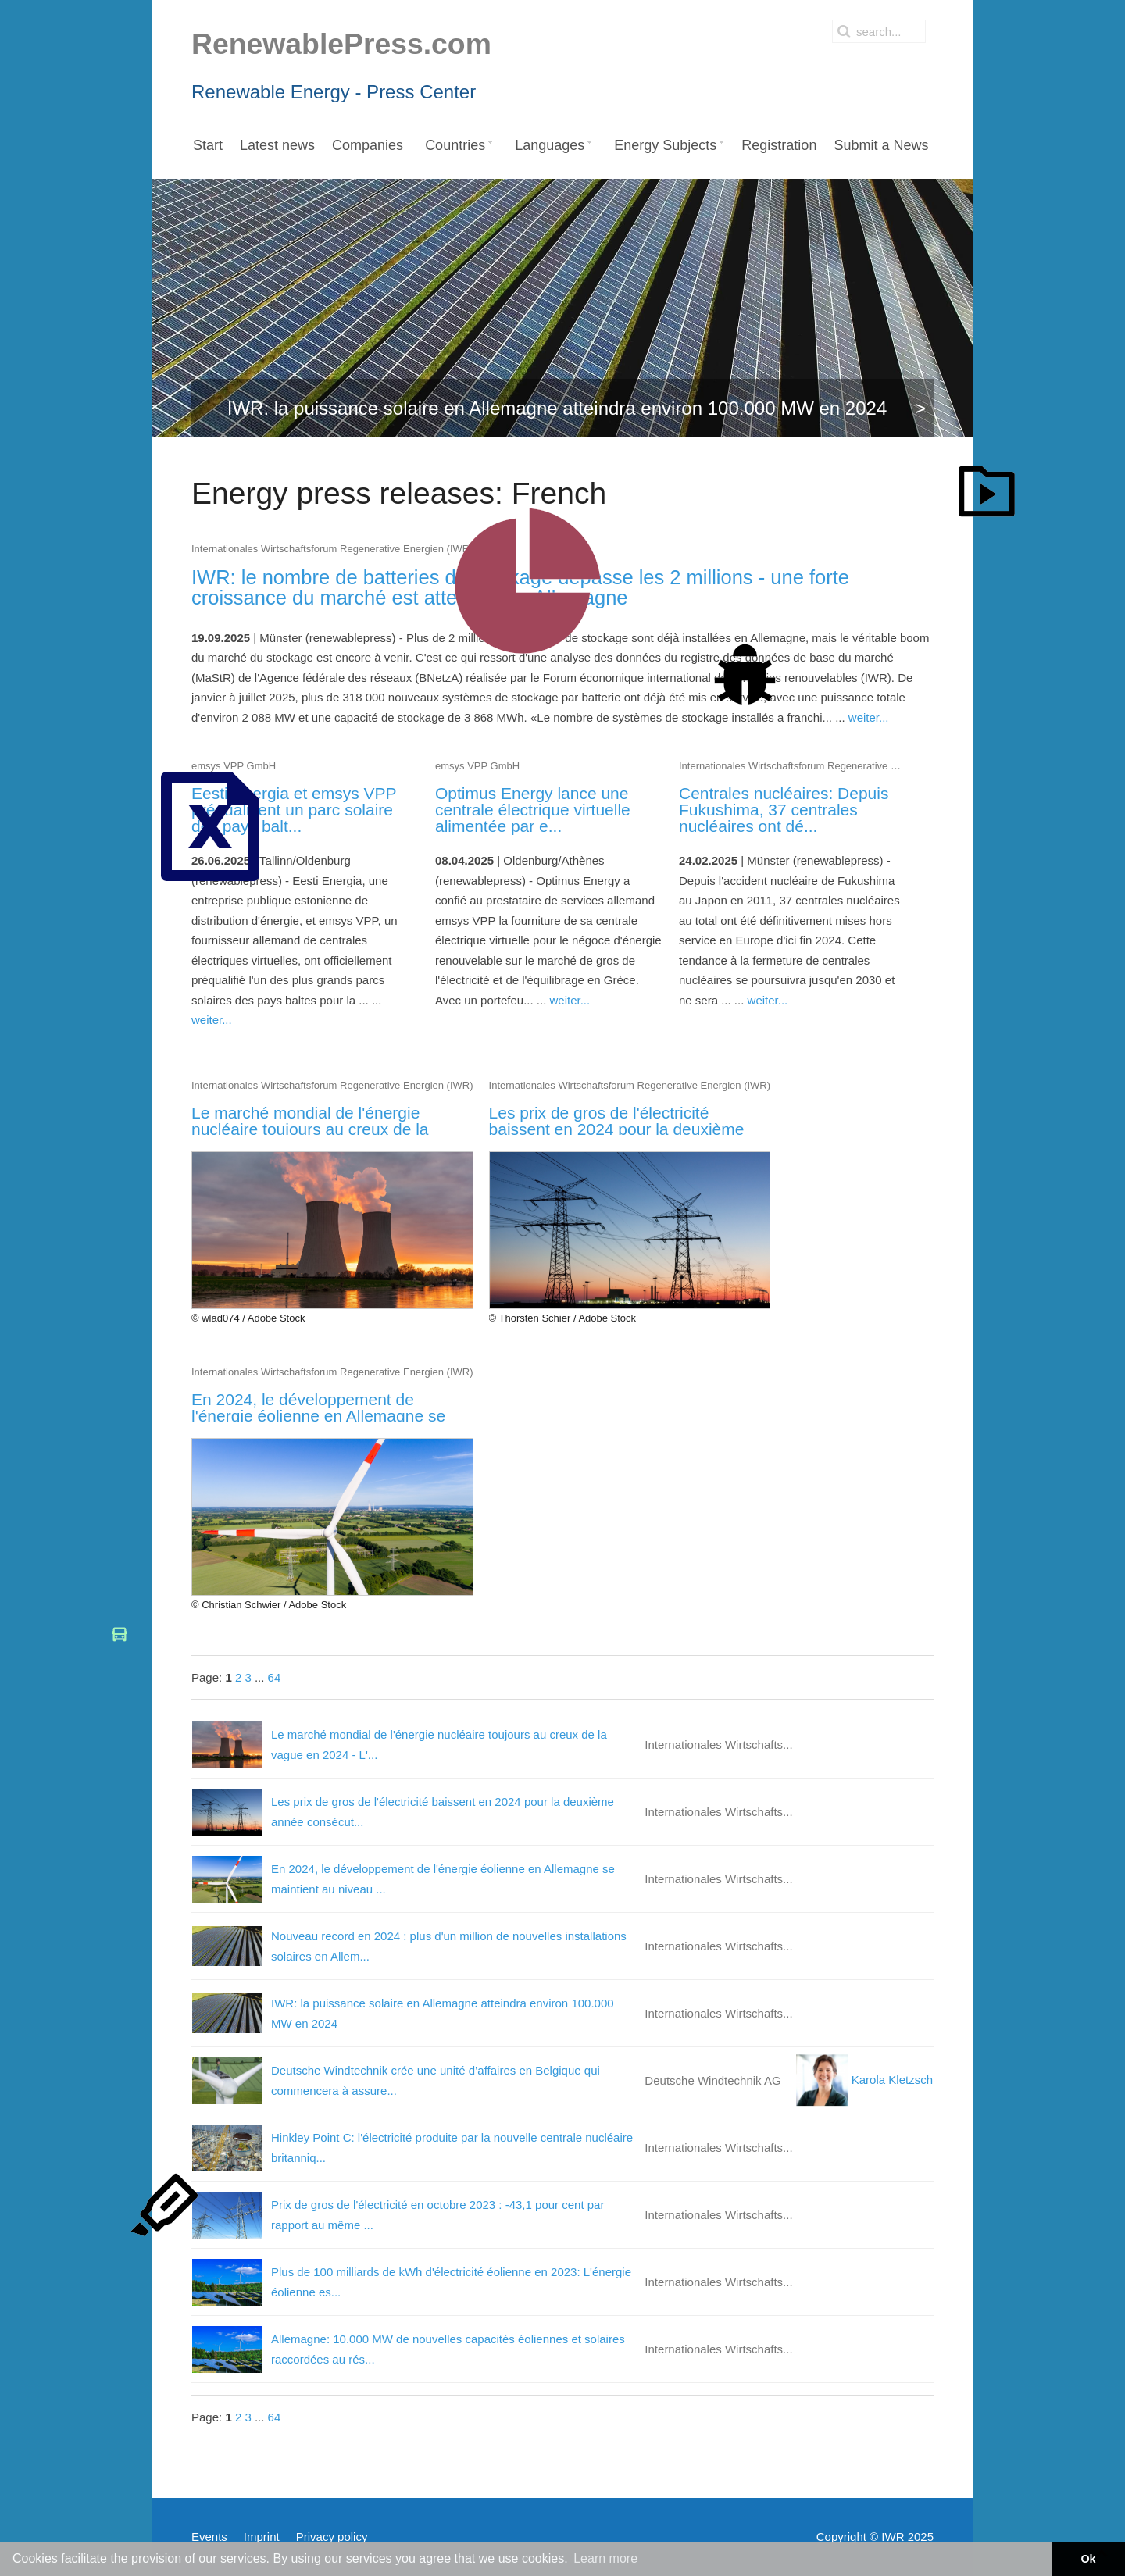 The image size is (1125, 2576). Describe the element at coordinates (120, 1634) in the screenshot. I see `view bus routes or schedules` at that location.